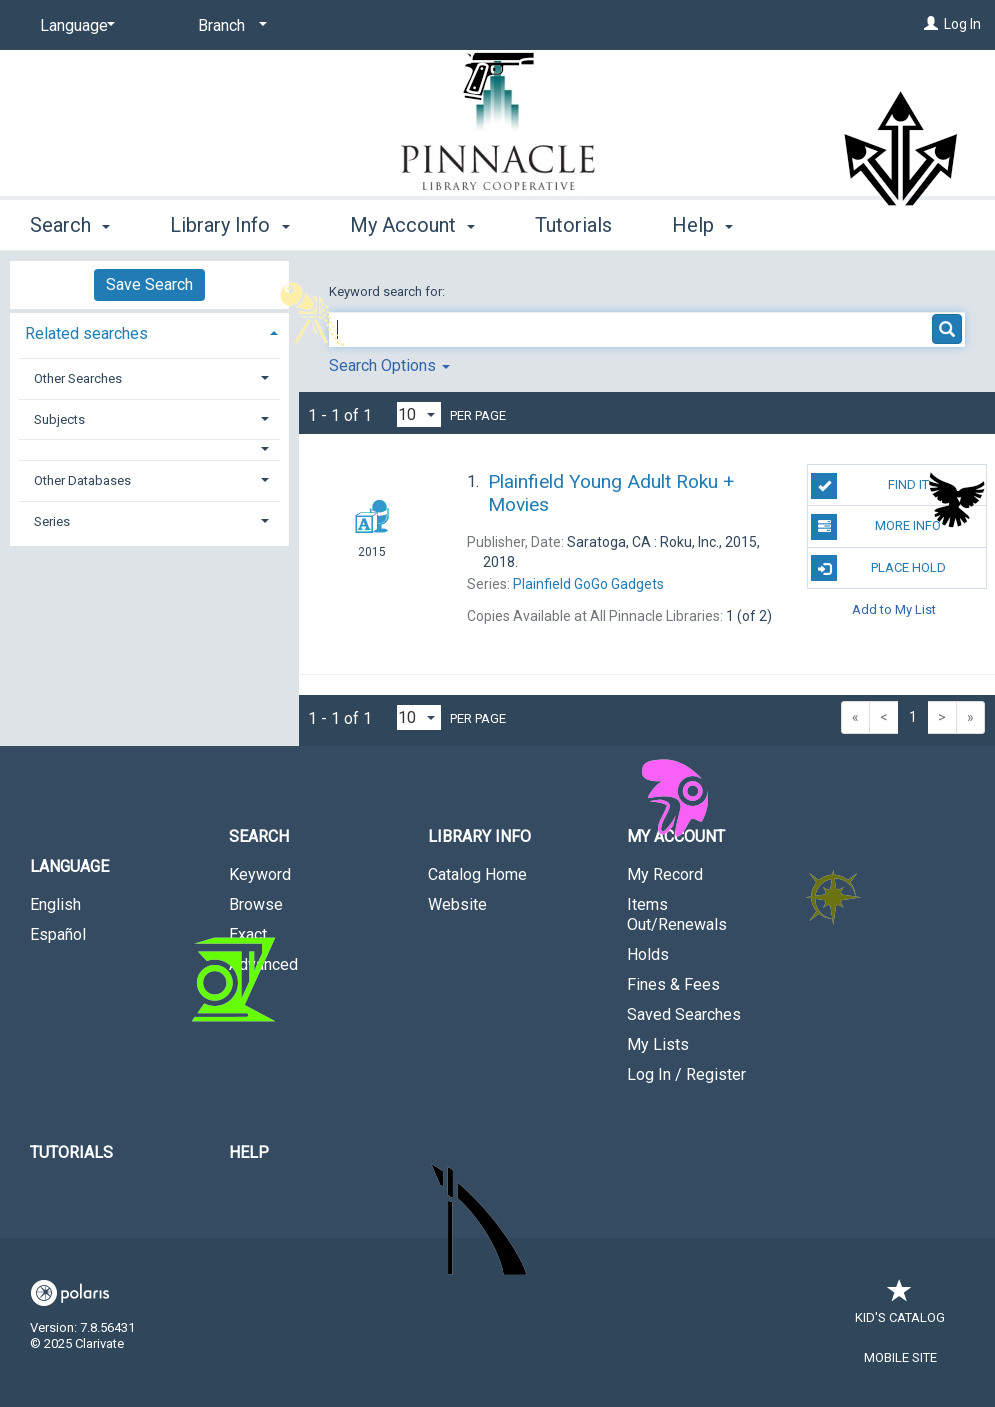 The width and height of the screenshot is (995, 1407). Describe the element at coordinates (675, 798) in the screenshot. I see `select the phrygian cap headgear item` at that location.